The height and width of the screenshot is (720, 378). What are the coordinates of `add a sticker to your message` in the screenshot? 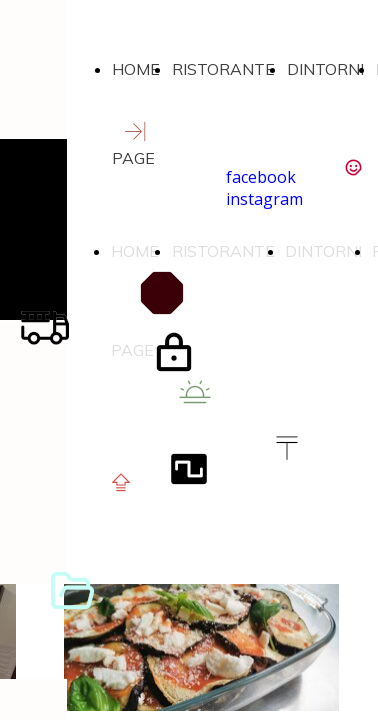 It's located at (353, 167).